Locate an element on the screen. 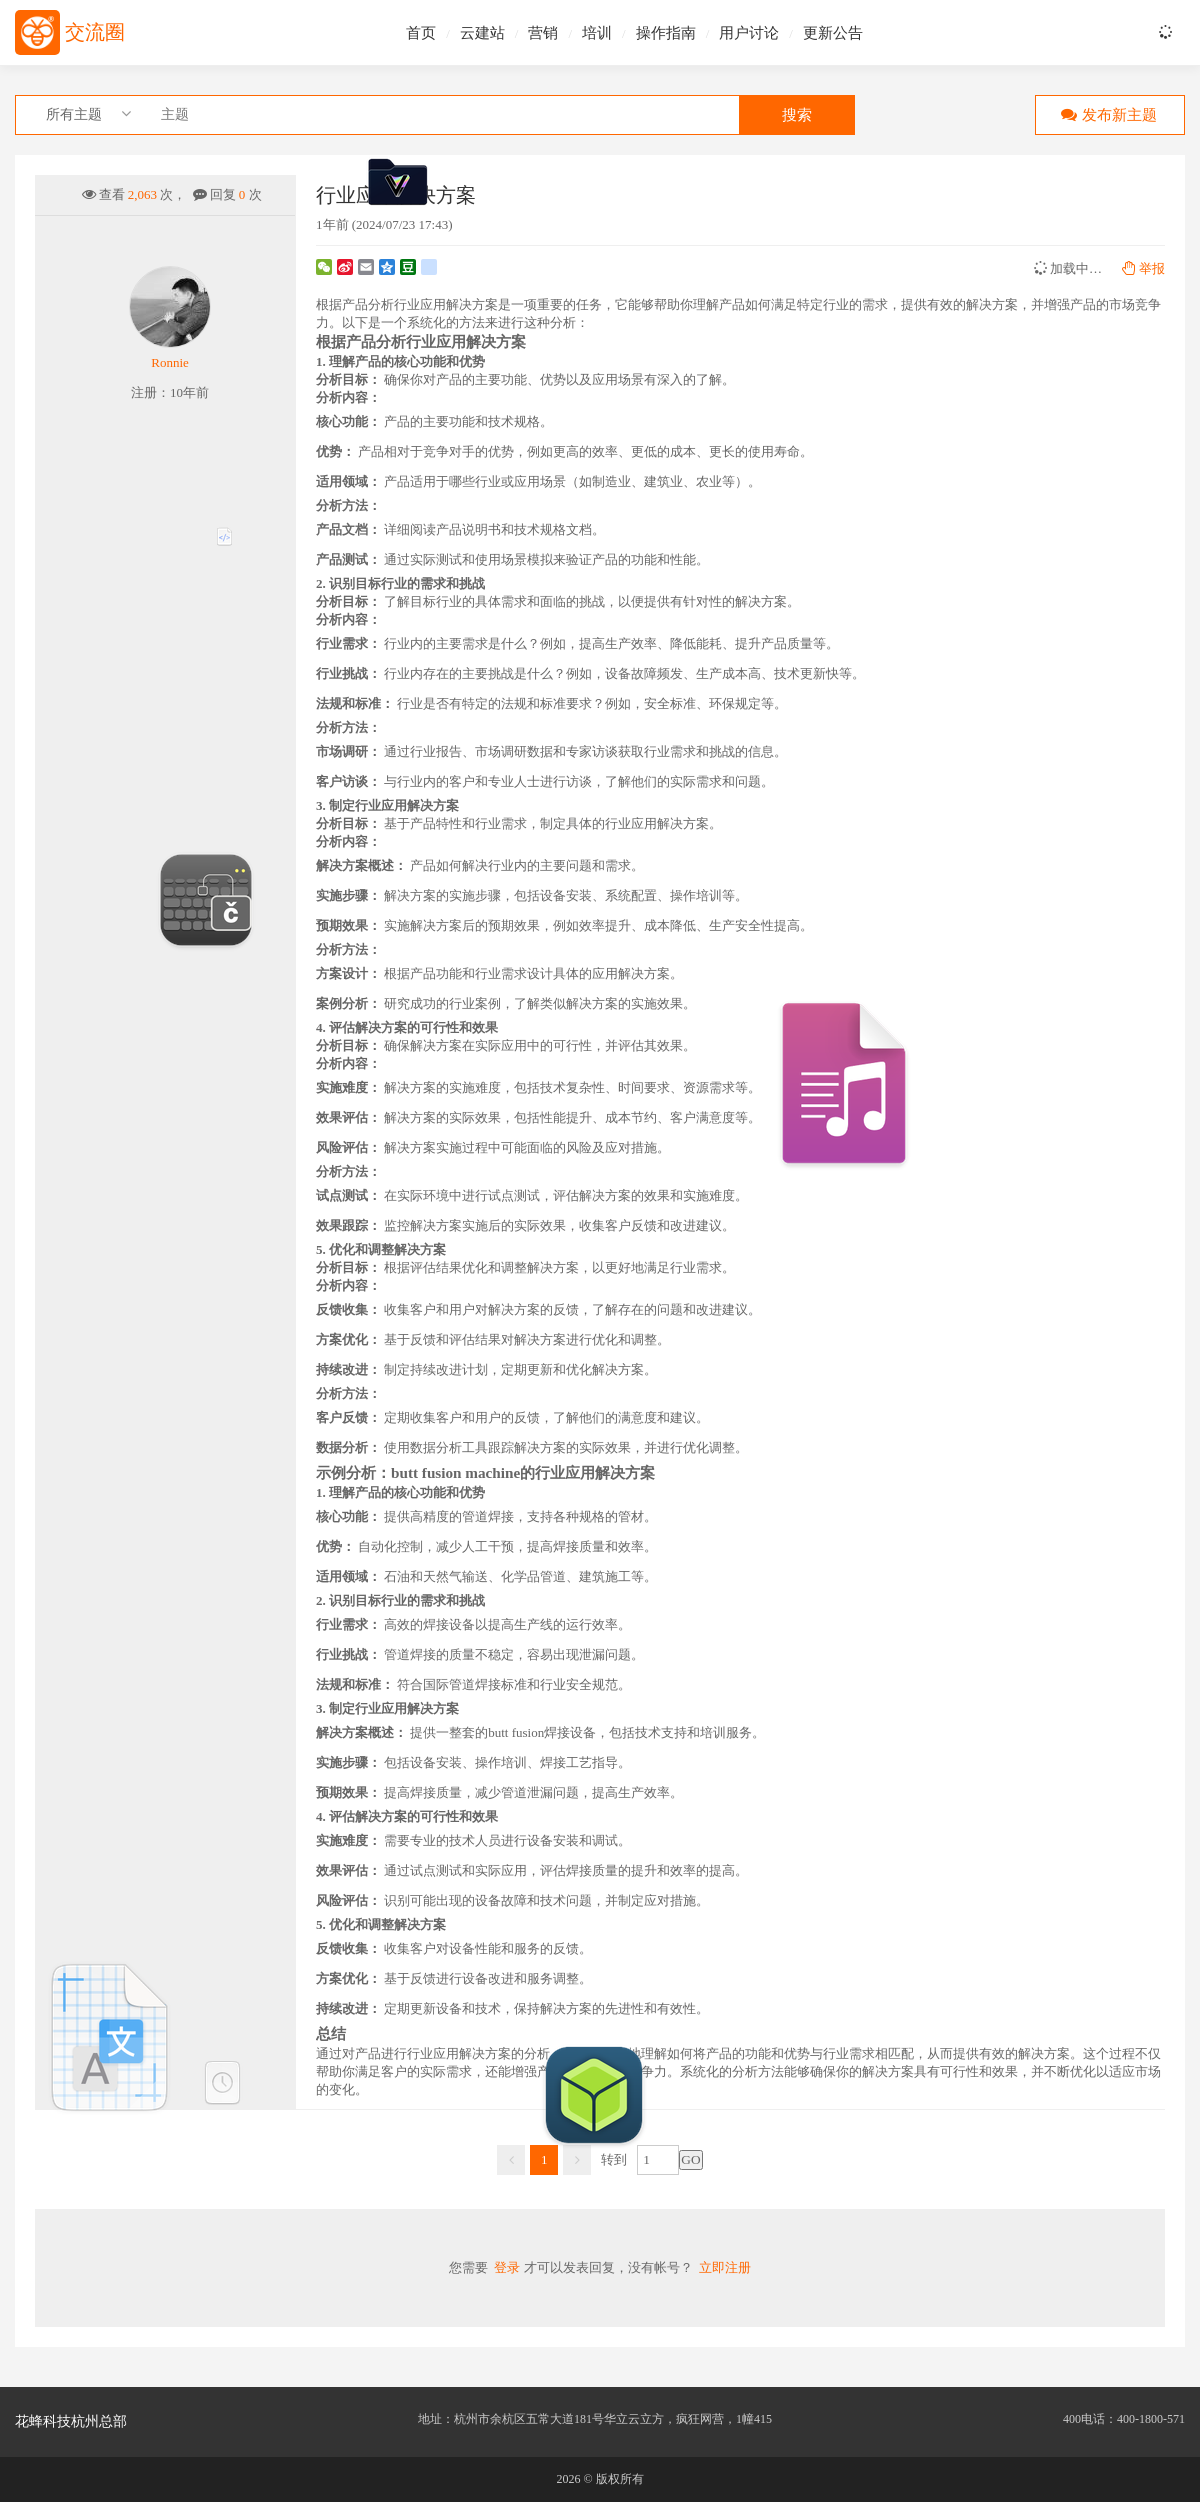 This screenshot has width=1200, height=2502. image is currently loading is located at coordinates (222, 2082).